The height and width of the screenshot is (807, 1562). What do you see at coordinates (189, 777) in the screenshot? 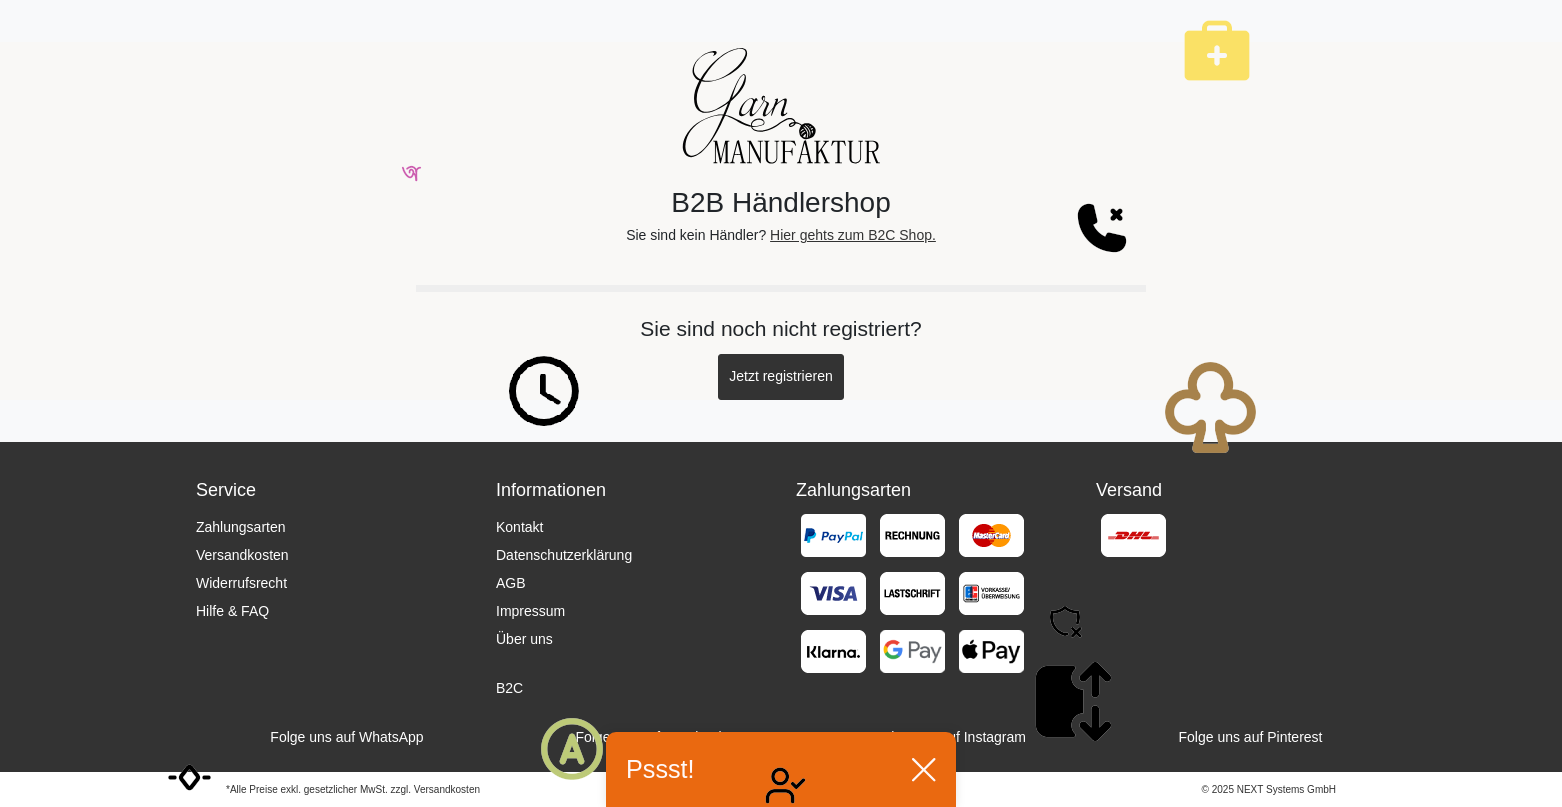
I see `align keyframe to horizontal center` at bounding box center [189, 777].